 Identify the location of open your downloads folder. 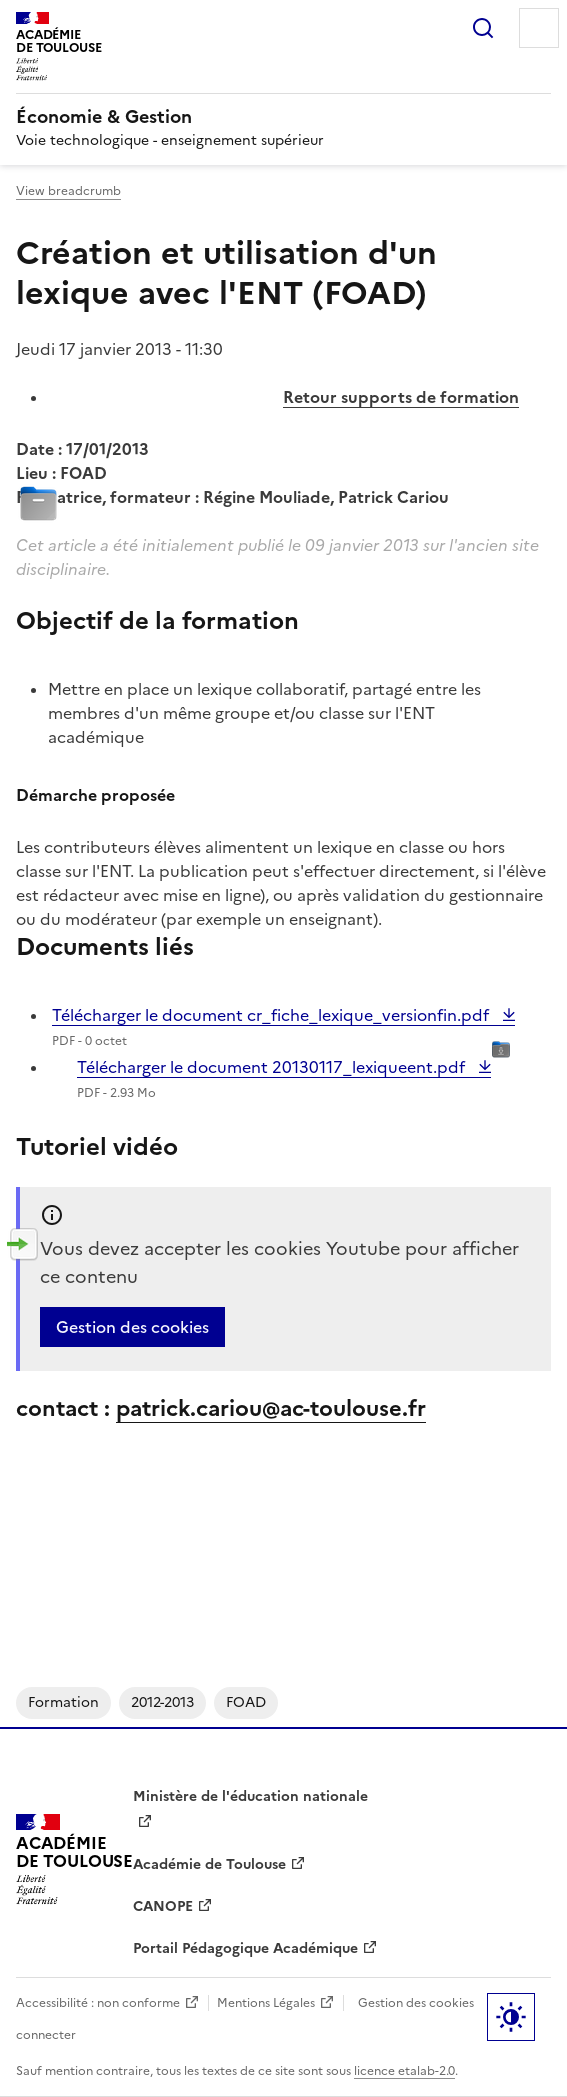
(501, 1049).